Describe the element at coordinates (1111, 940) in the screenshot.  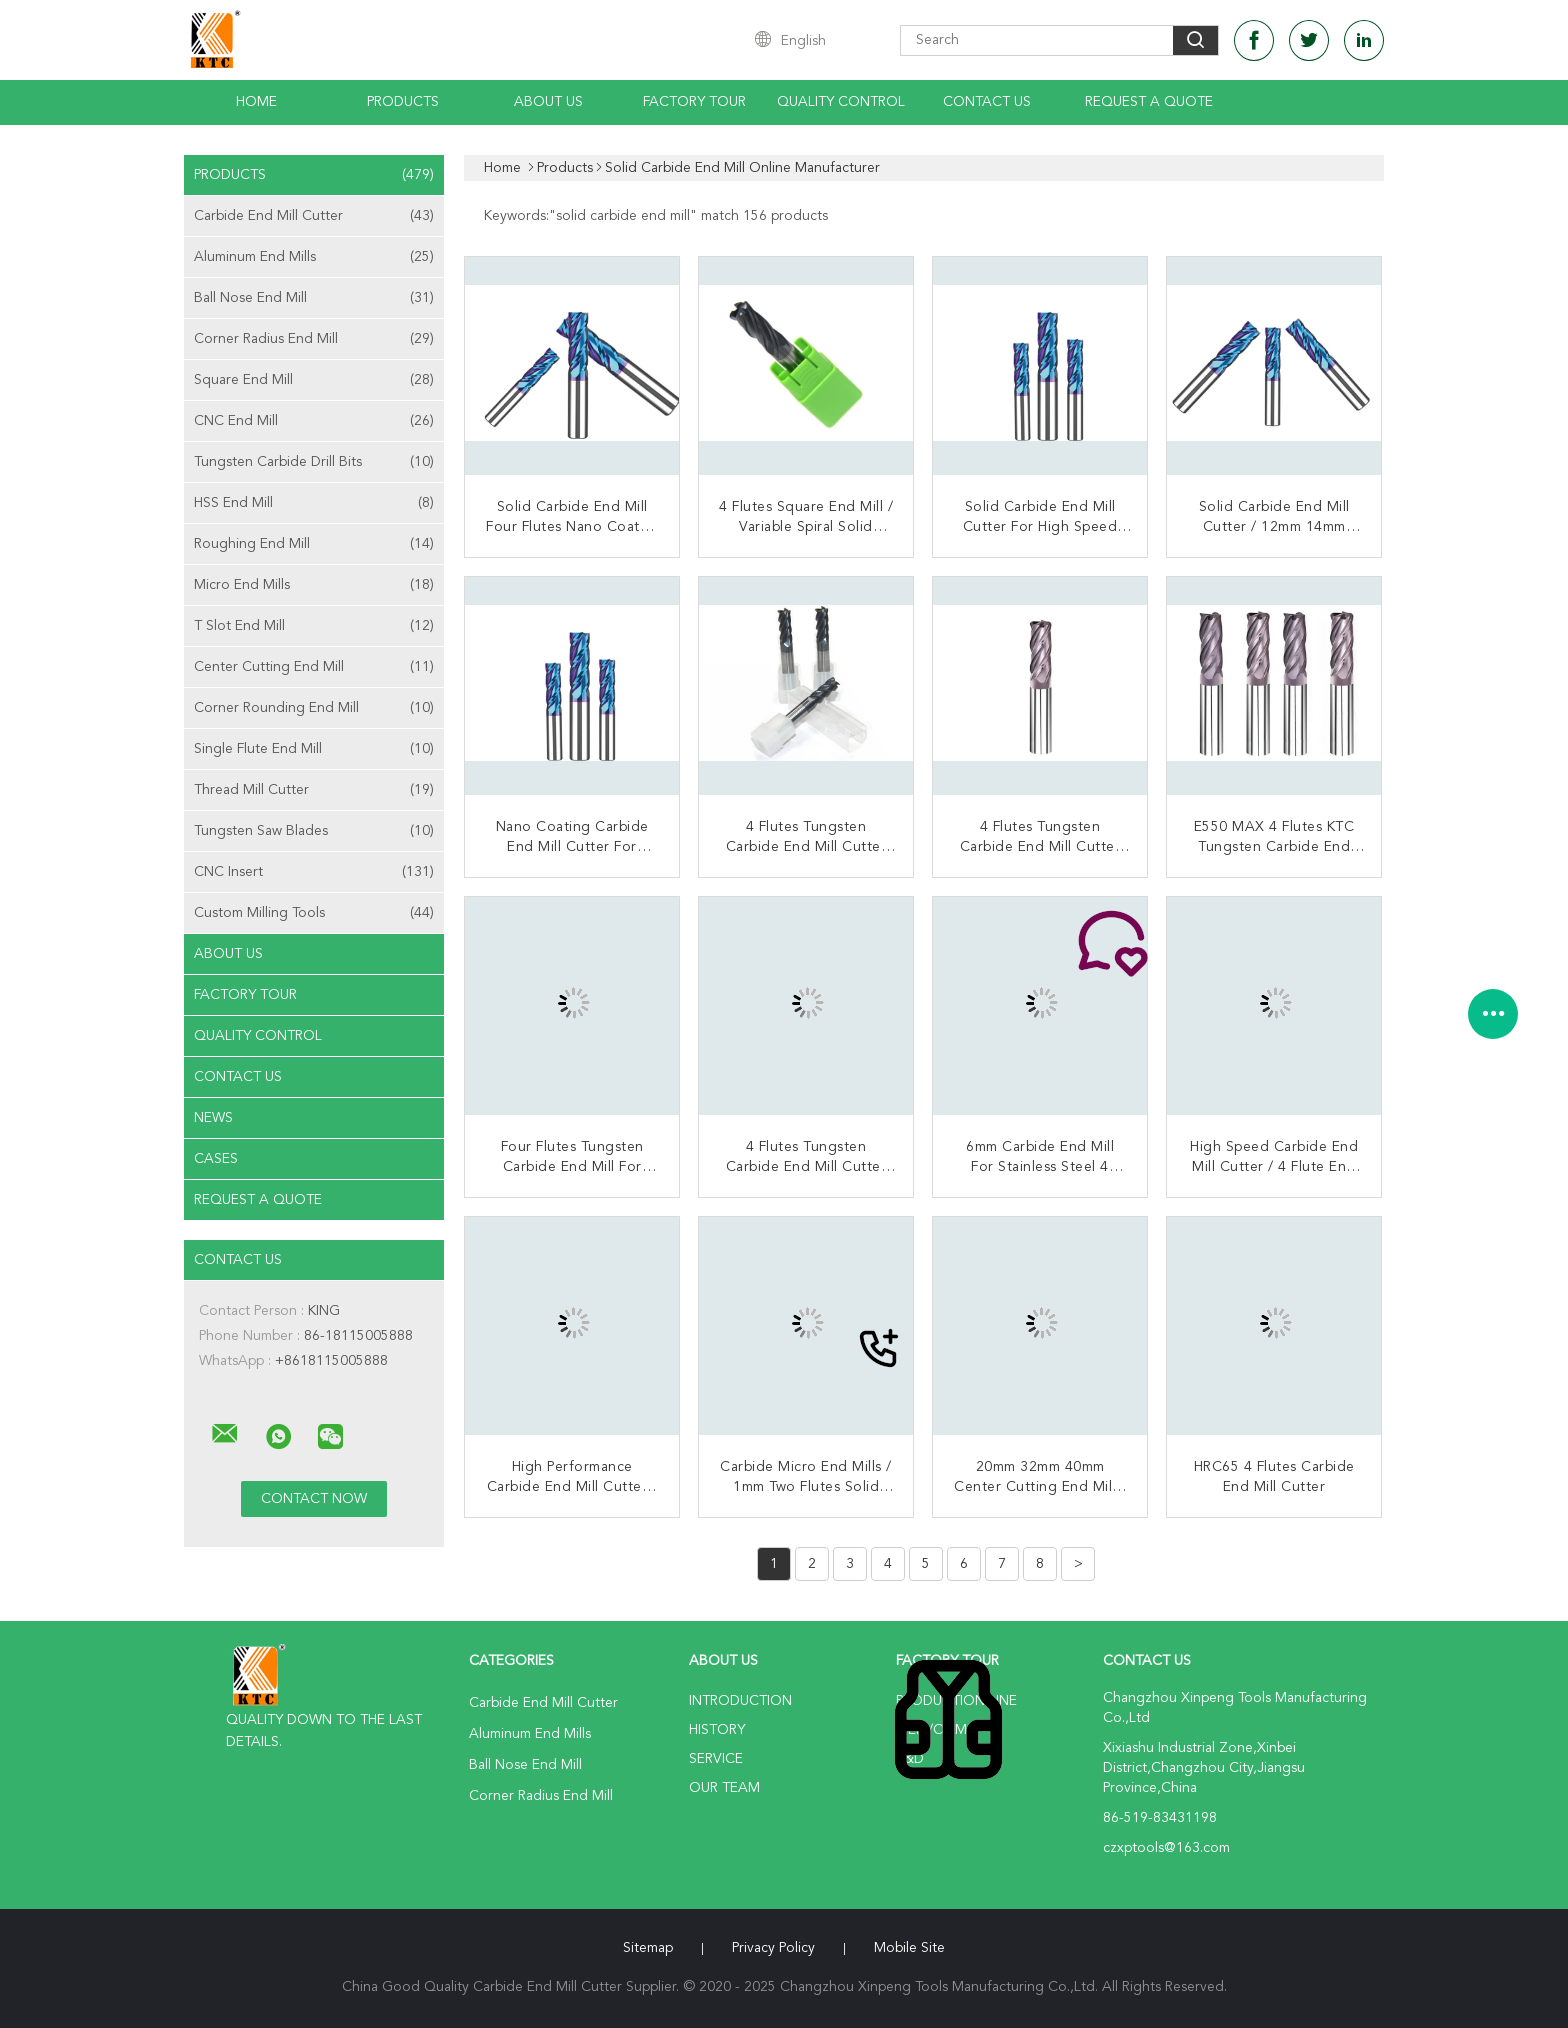
I see `view liked or favorited messages` at that location.